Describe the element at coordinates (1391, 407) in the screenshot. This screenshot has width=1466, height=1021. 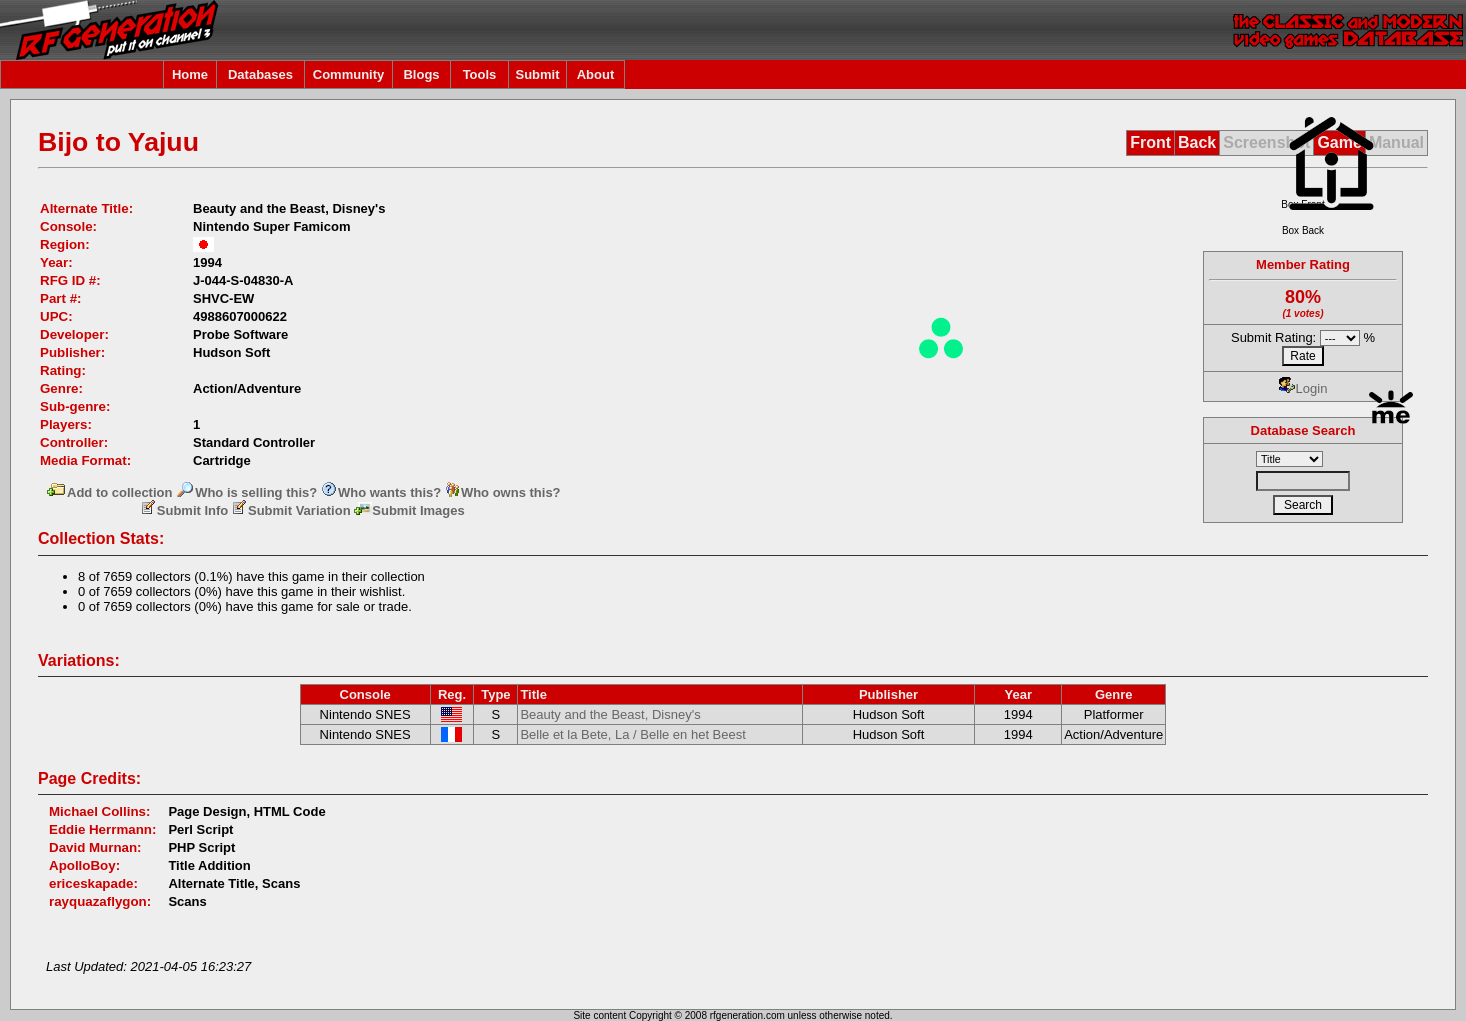
I see `visit GoFundMe website or app` at that location.